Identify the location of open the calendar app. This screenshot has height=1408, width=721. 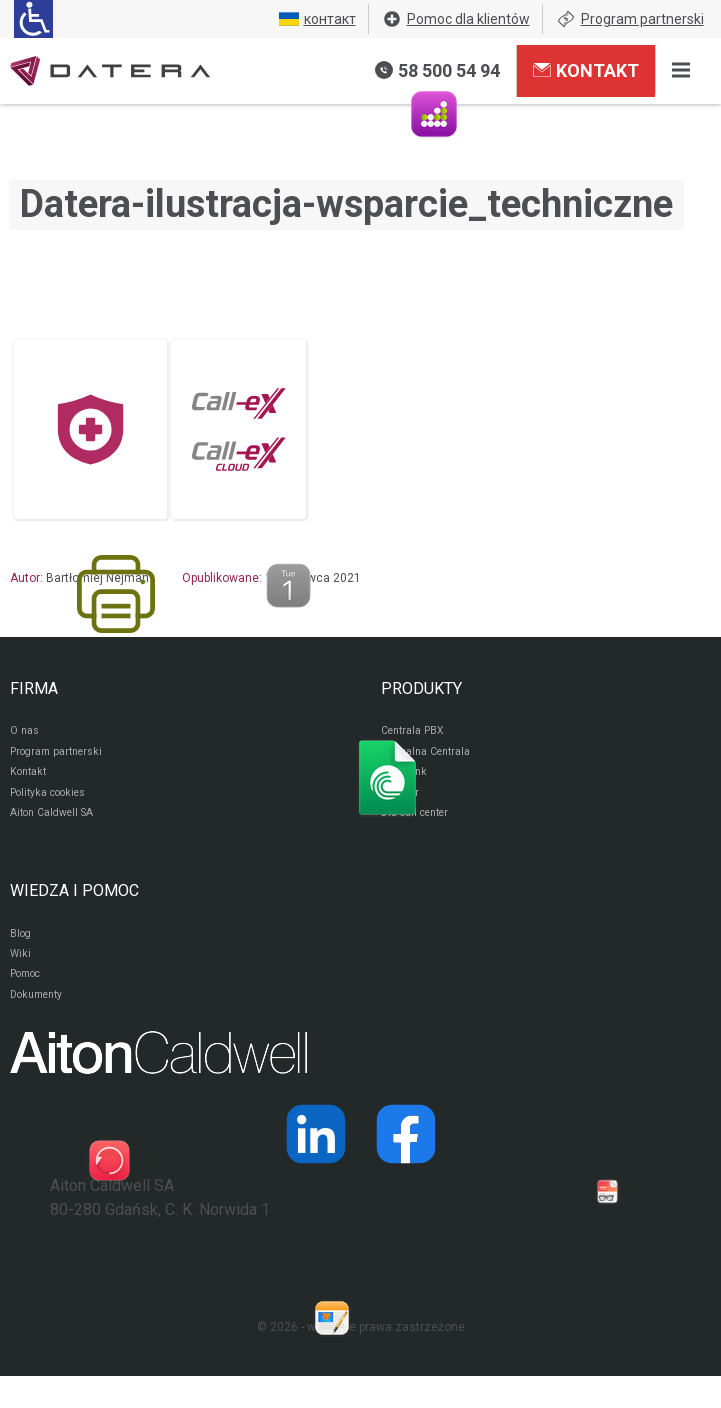
(288, 585).